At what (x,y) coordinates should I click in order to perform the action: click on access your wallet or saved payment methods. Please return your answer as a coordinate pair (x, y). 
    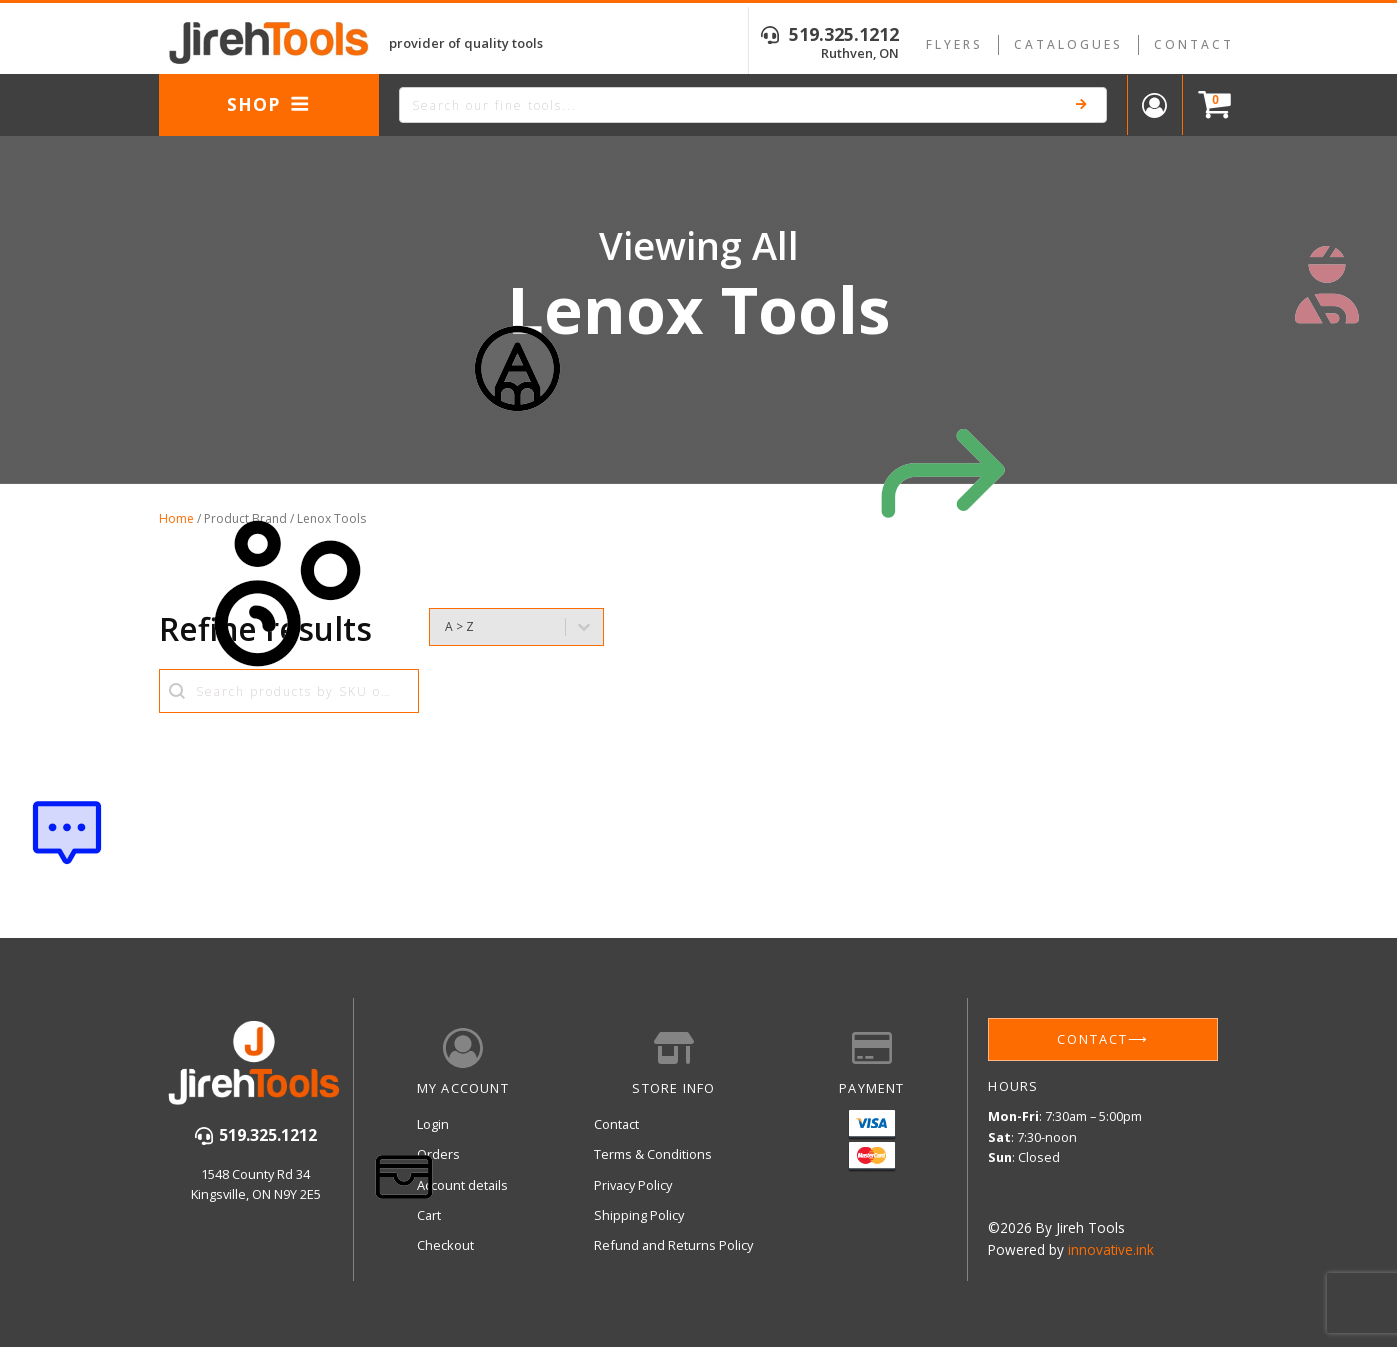
    Looking at the image, I should click on (404, 1177).